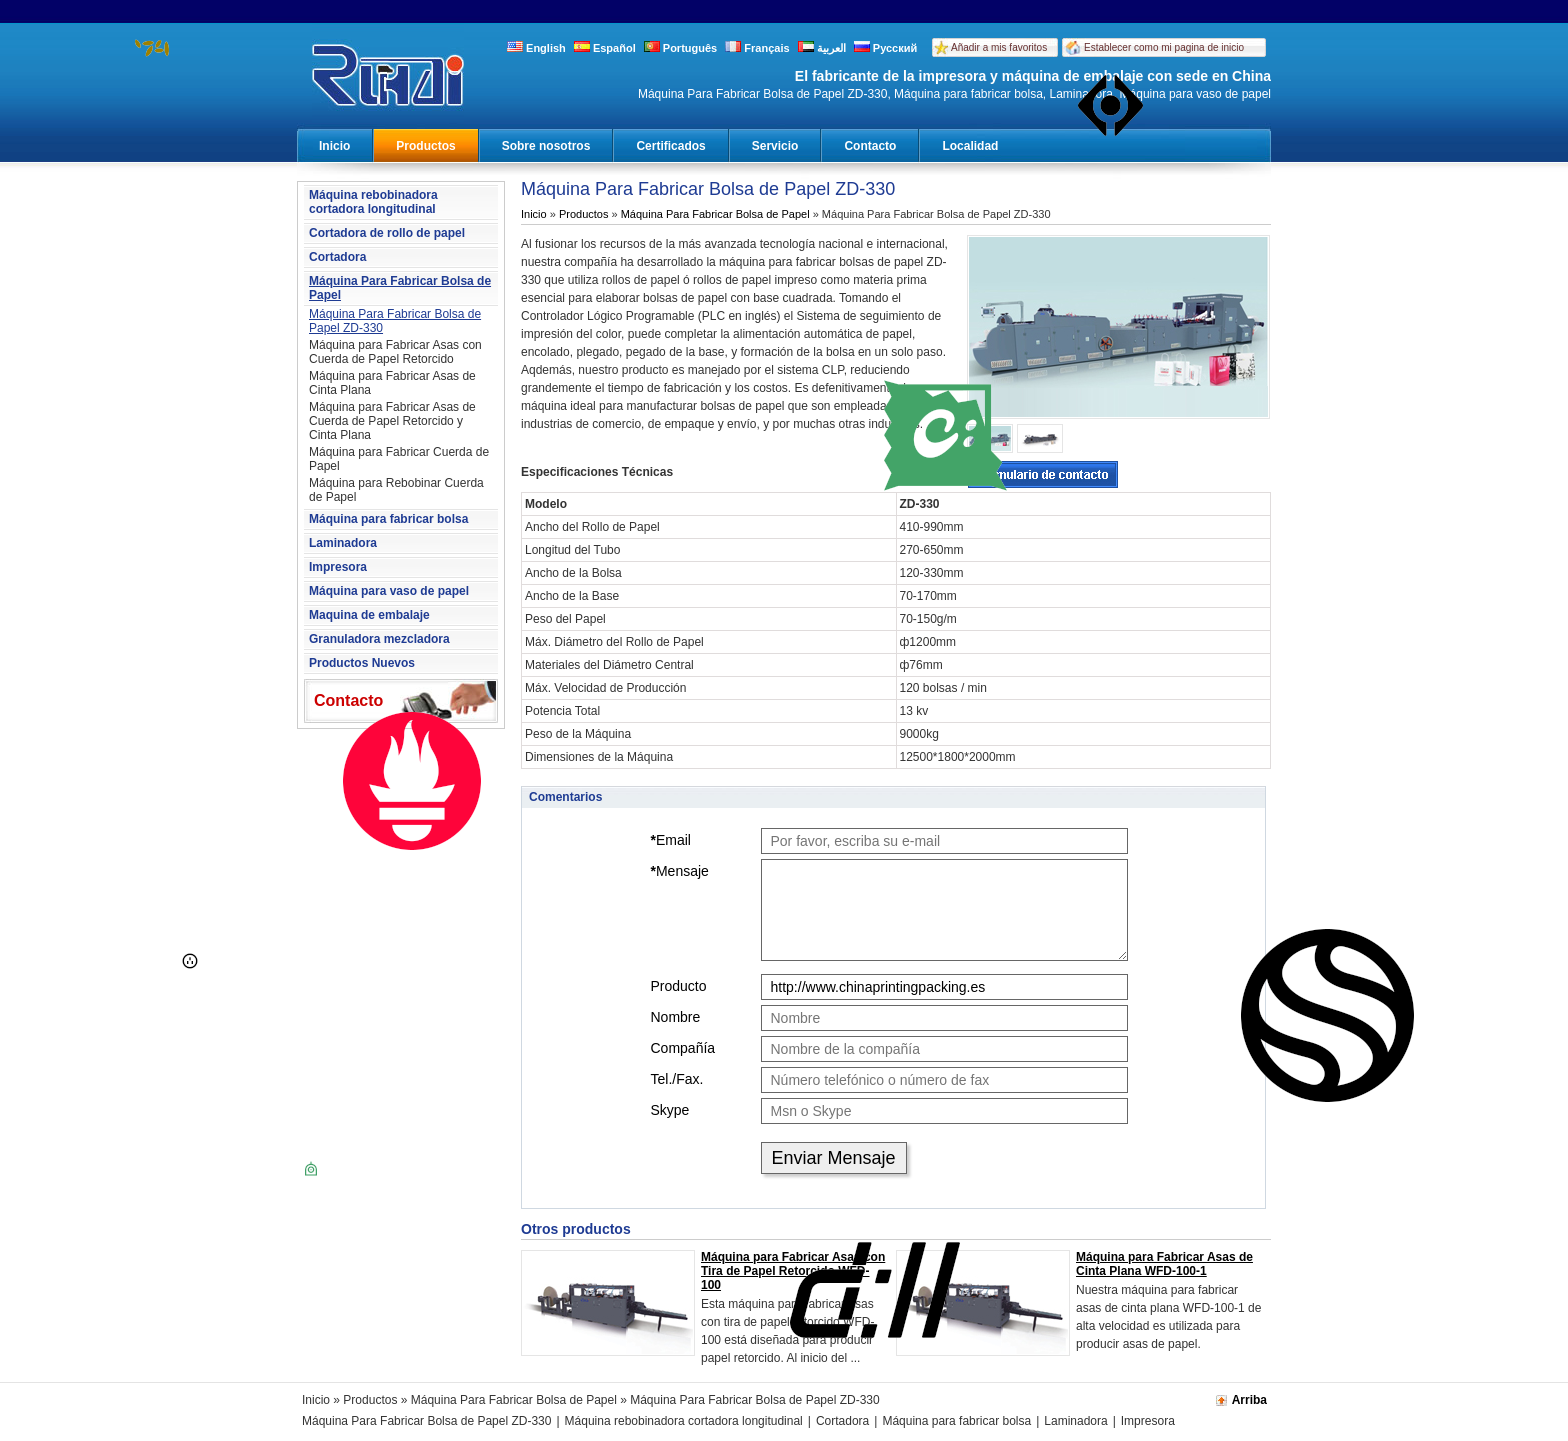  What do you see at coordinates (945, 435) in the screenshot?
I see `chocolatey package manager logo` at bounding box center [945, 435].